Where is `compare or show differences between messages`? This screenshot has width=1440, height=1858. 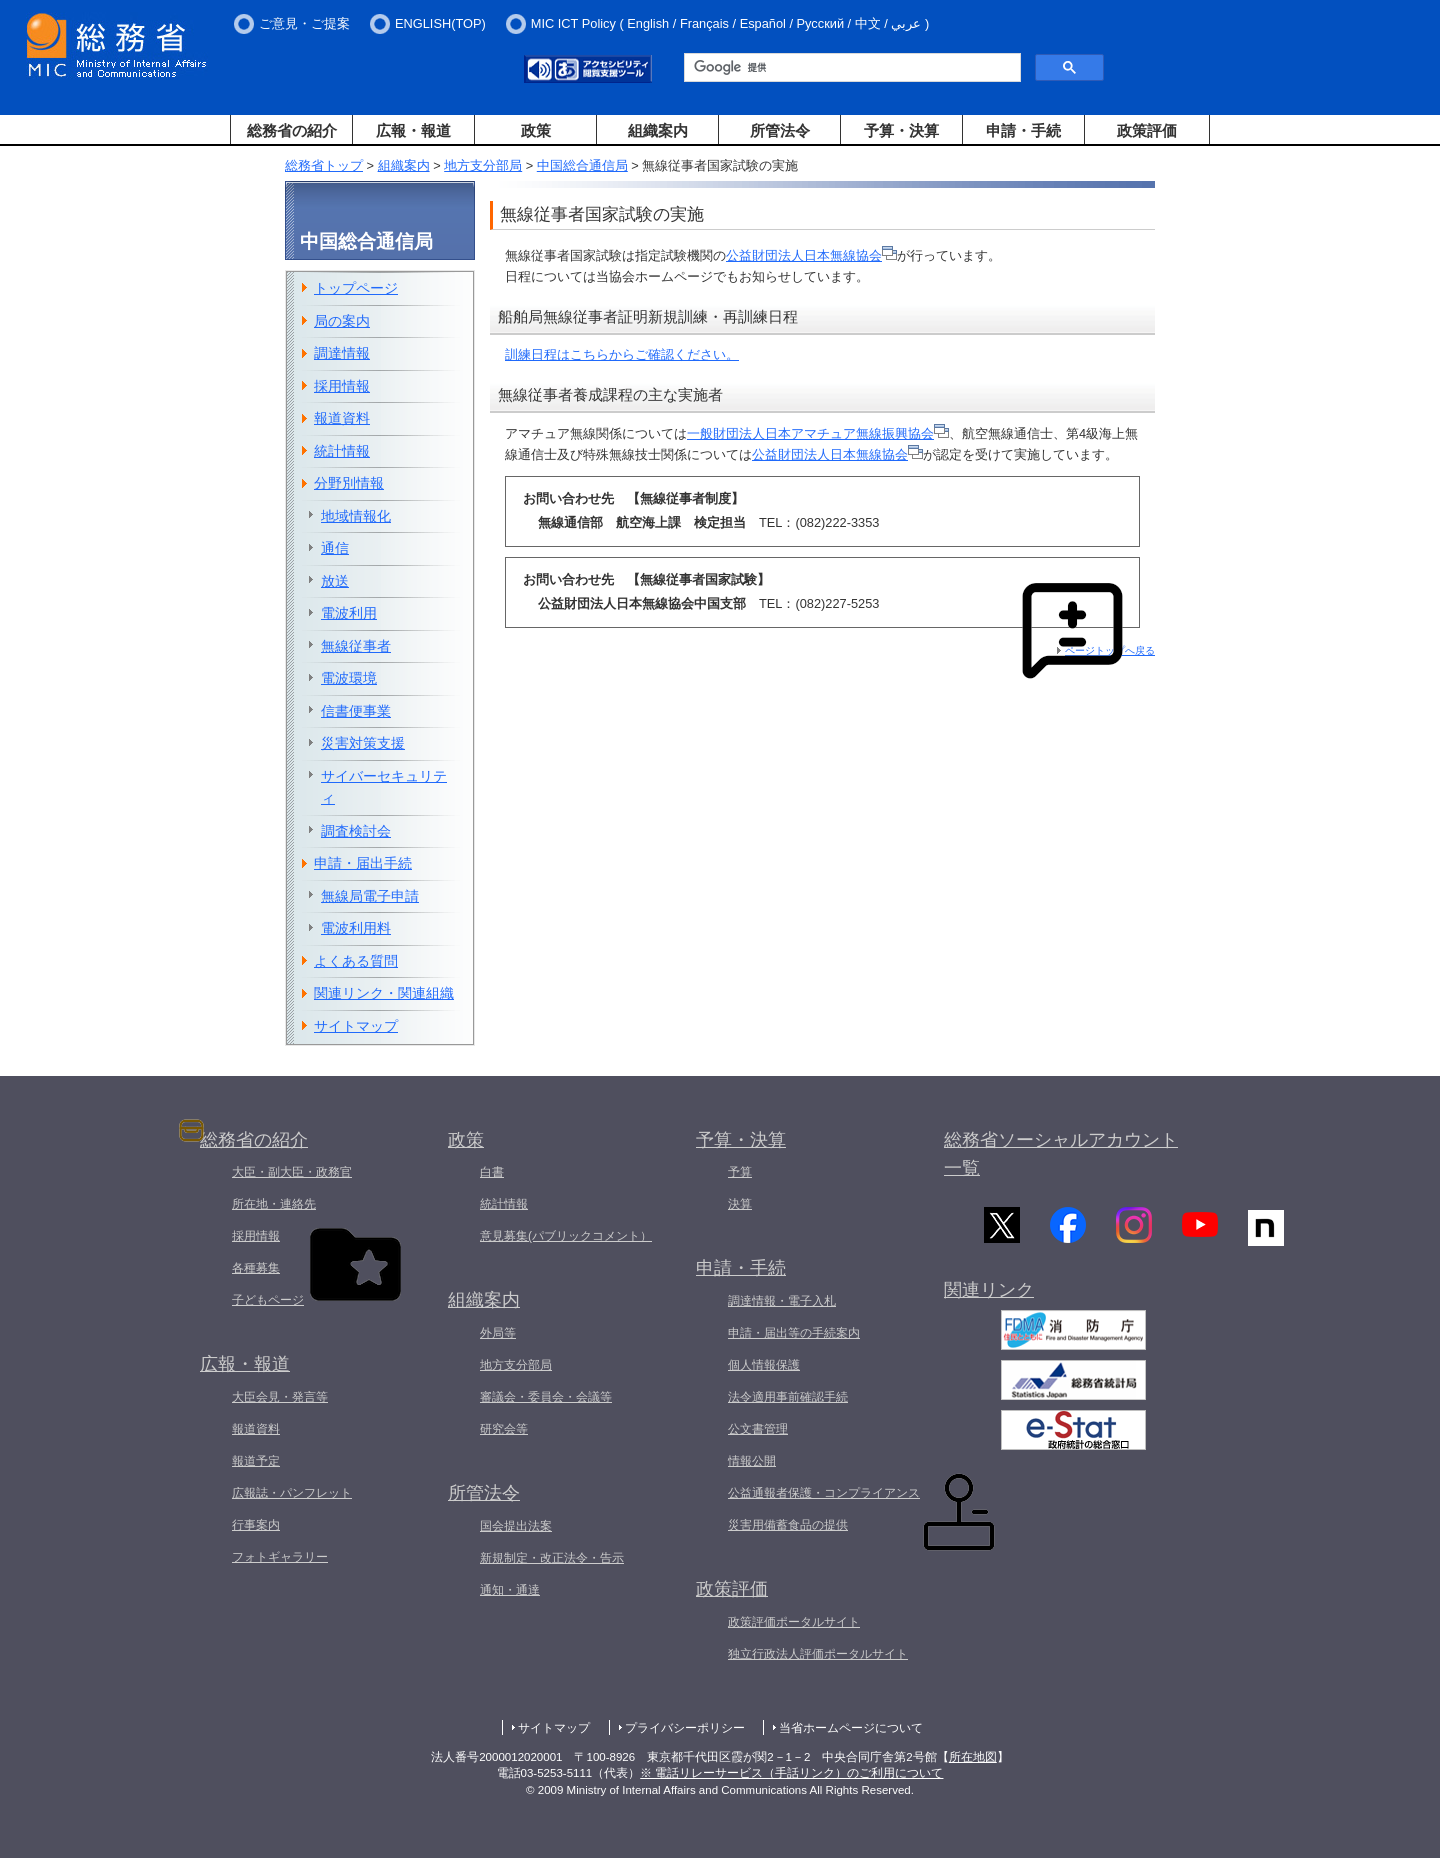 compare or show differences between messages is located at coordinates (1072, 628).